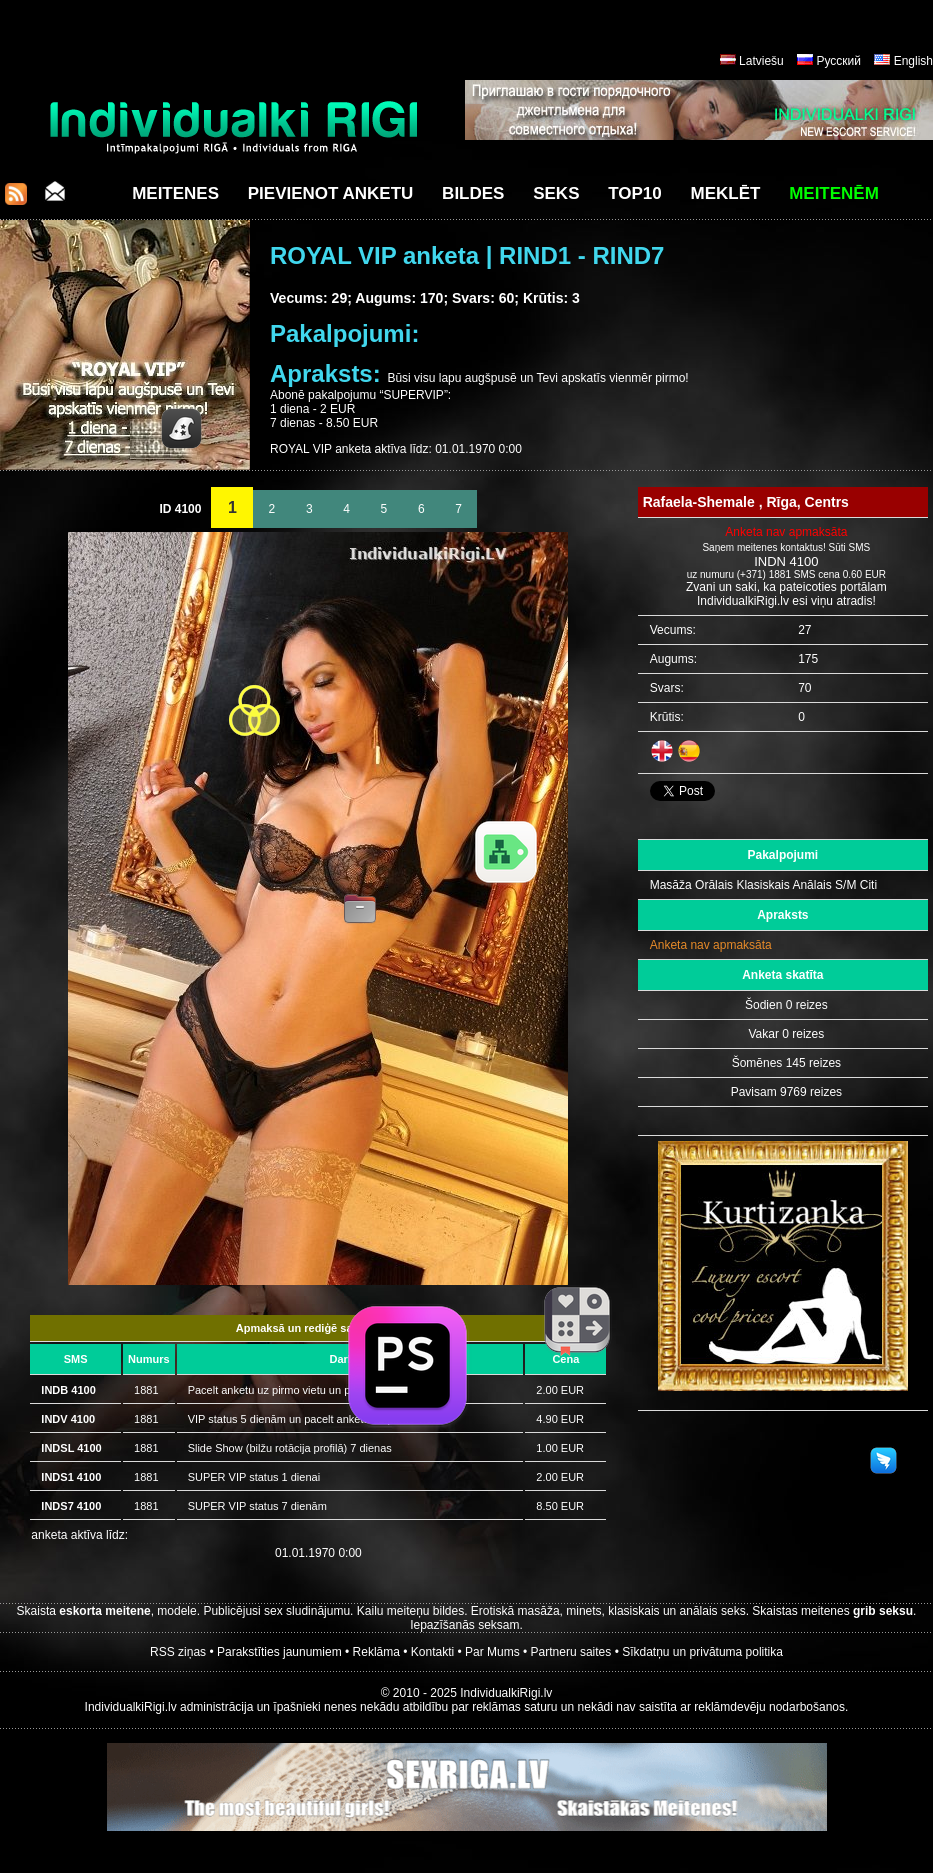 This screenshot has width=933, height=1873. Describe the element at coordinates (181, 428) in the screenshot. I see `open ImageMagick display application` at that location.